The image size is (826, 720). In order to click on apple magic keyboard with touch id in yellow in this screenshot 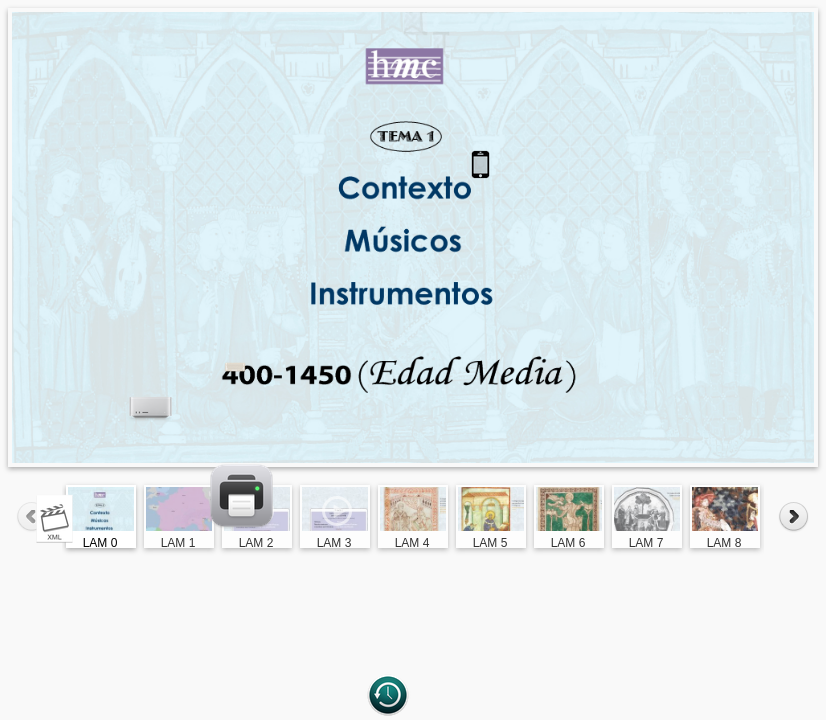, I will do `click(235, 367)`.